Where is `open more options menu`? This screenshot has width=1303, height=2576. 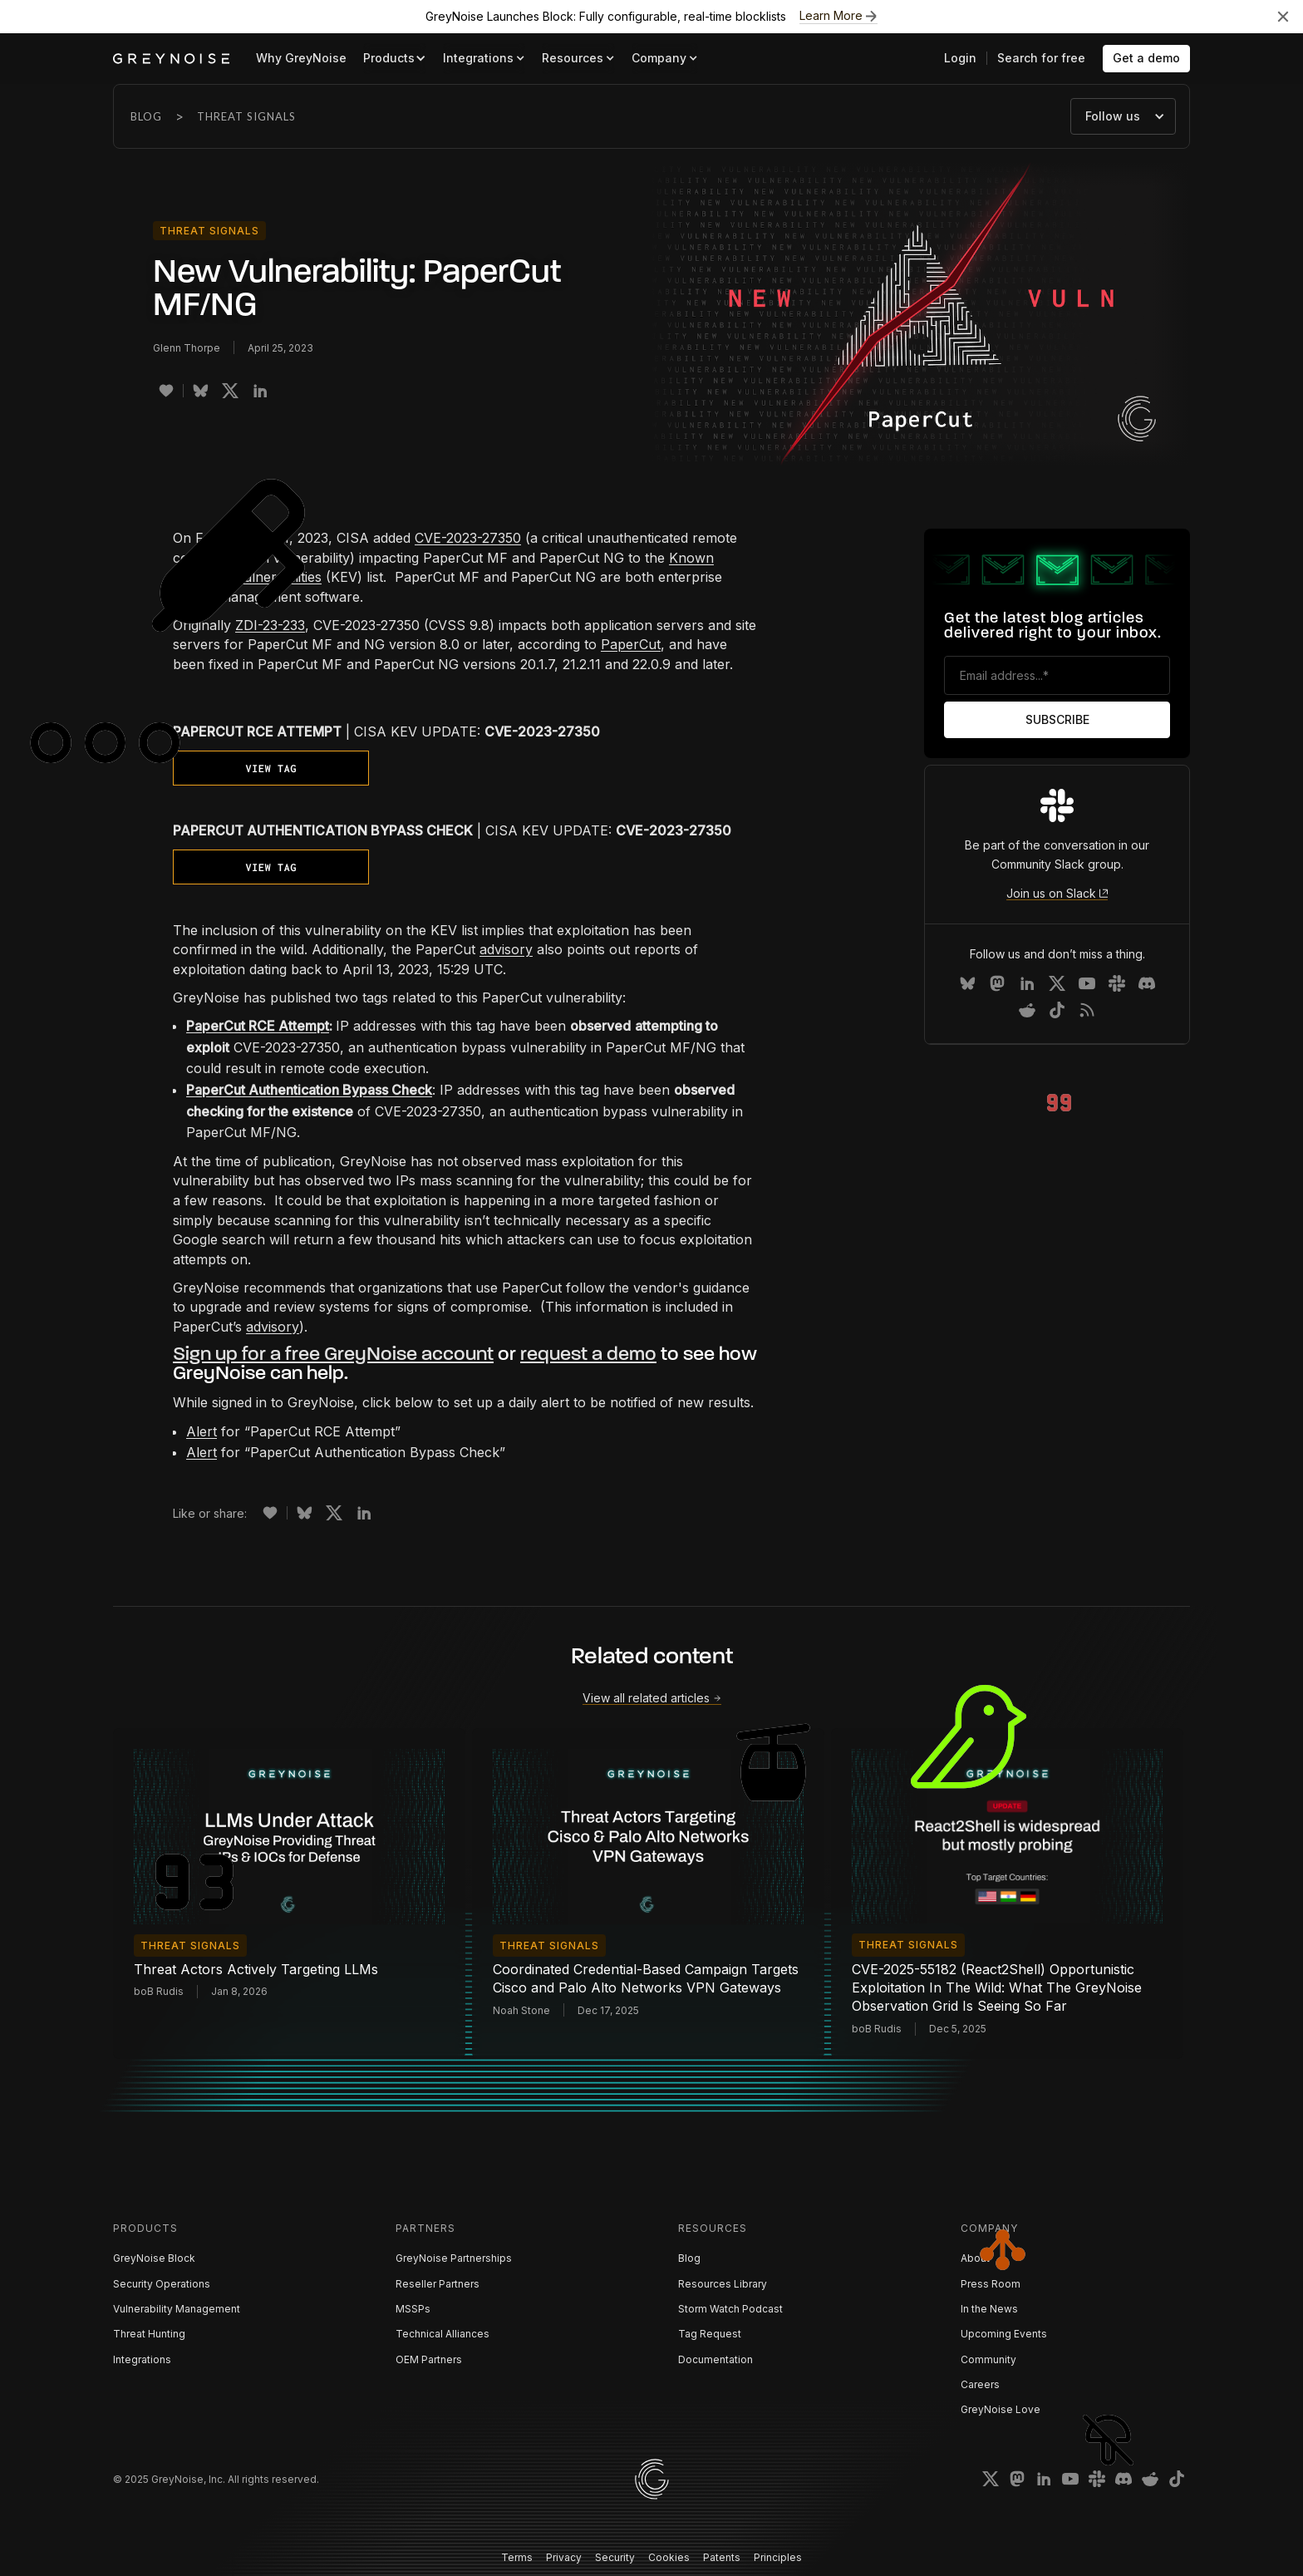
open more options menu is located at coordinates (105, 742).